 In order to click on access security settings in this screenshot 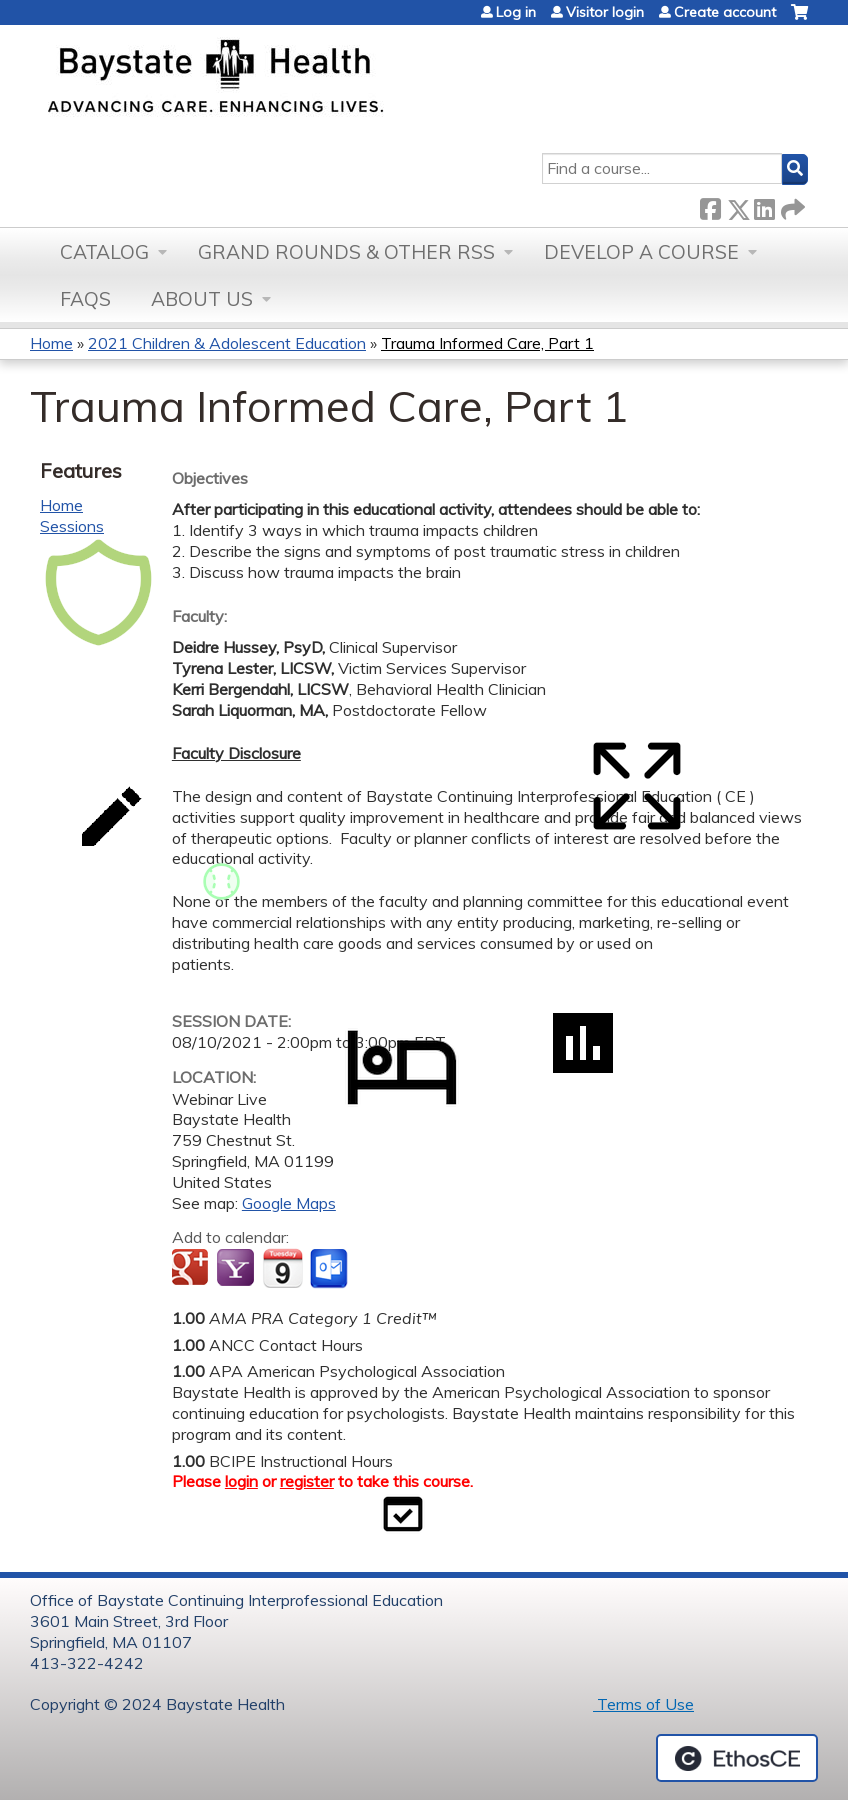, I will do `click(98, 592)`.